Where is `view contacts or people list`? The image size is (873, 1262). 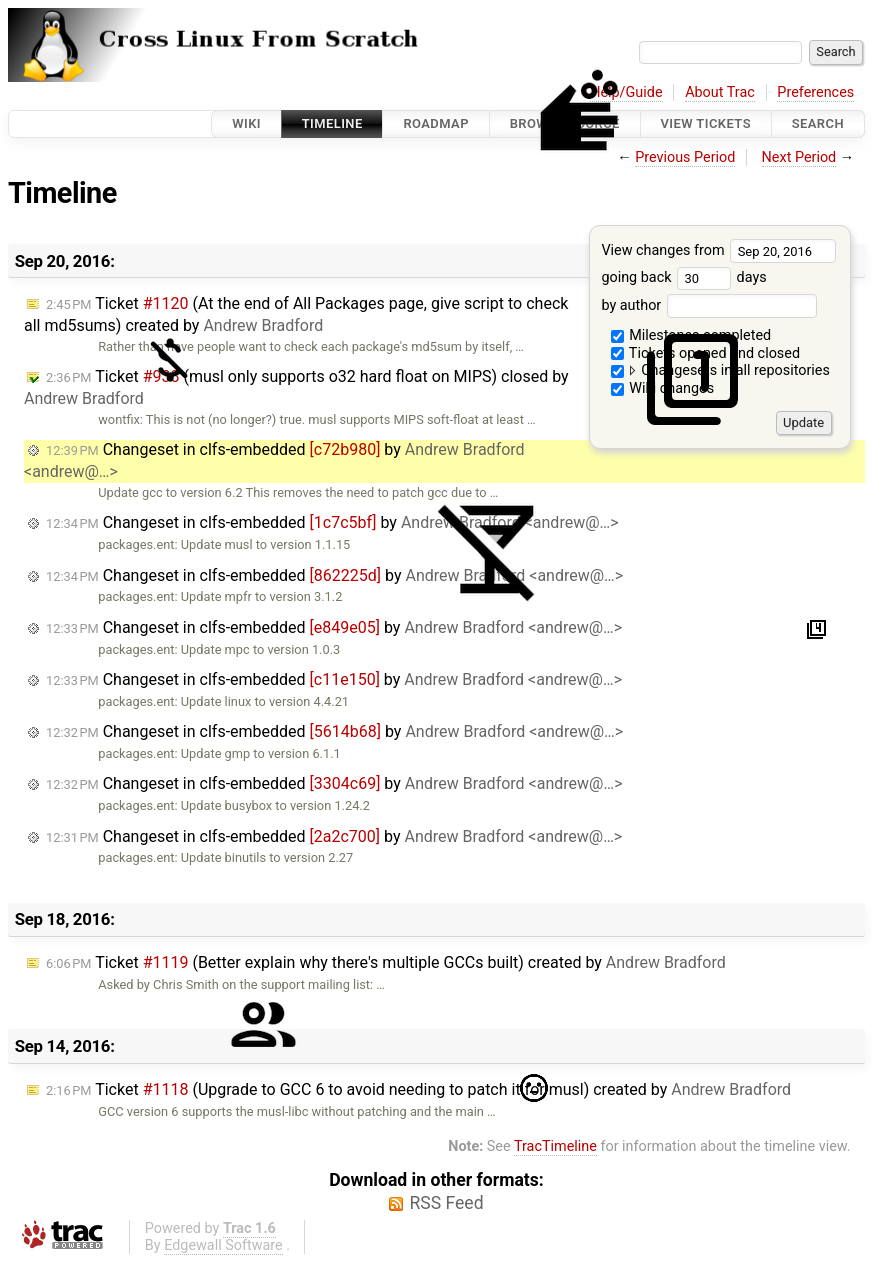 view contacts or people list is located at coordinates (263, 1024).